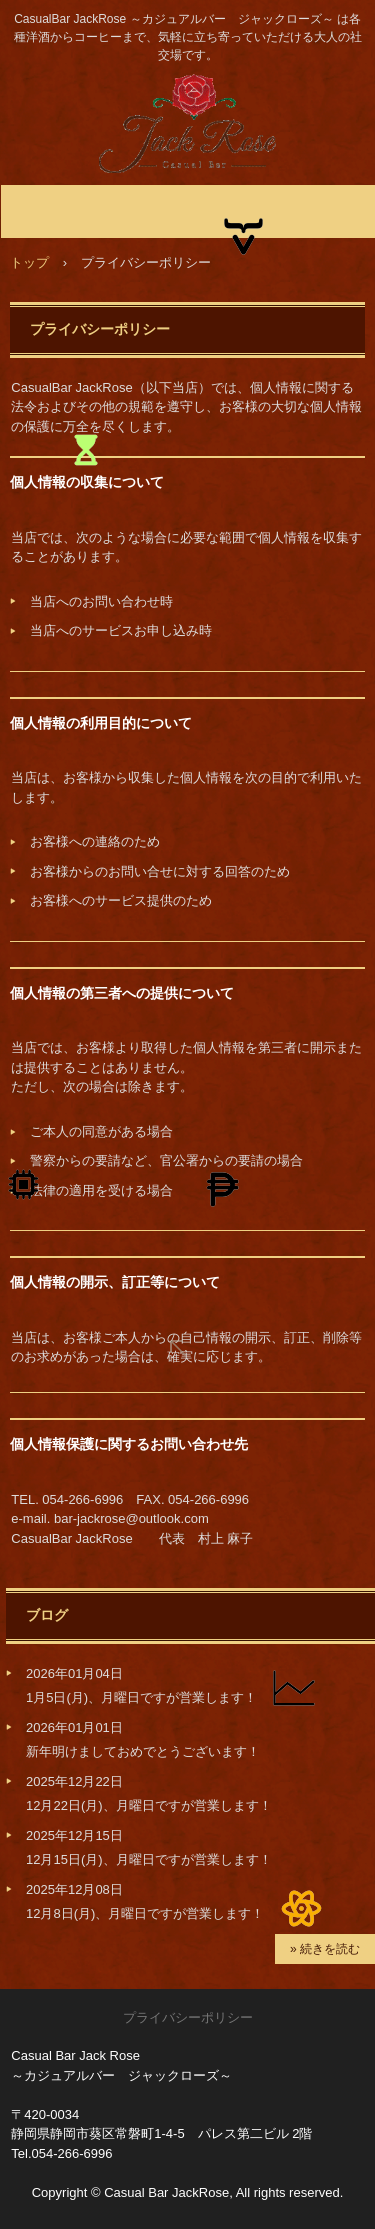 Image resolution: width=375 pixels, height=2229 pixels. Describe the element at coordinates (23, 1184) in the screenshot. I see `view hardware or processor information` at that location.